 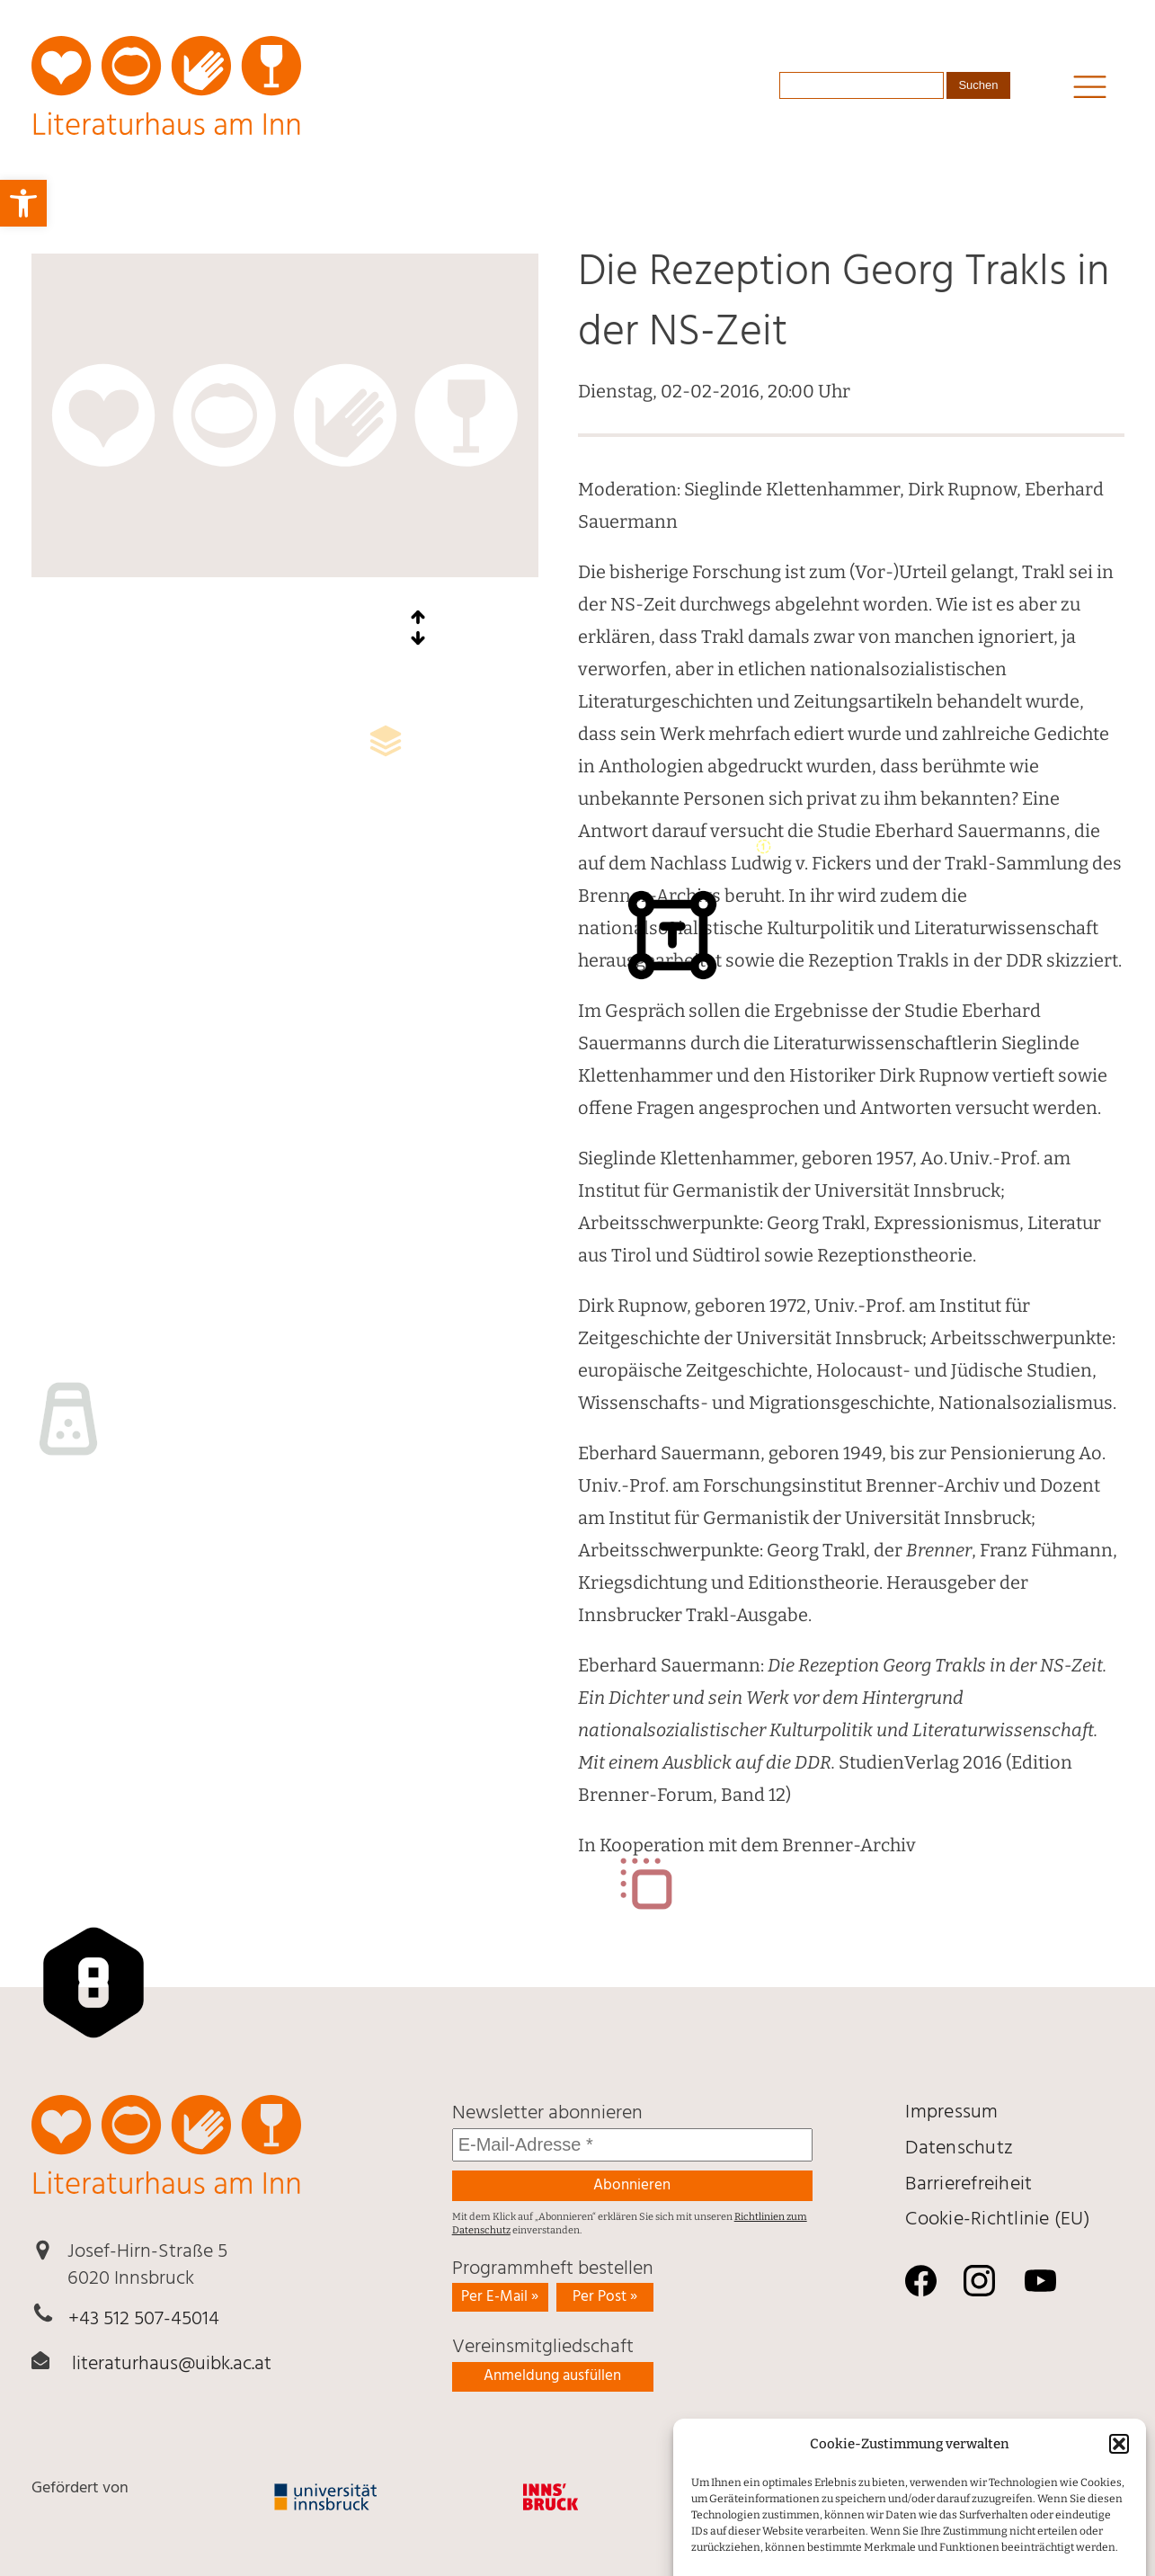 I want to click on resize text or adjust font size, so click(x=672, y=935).